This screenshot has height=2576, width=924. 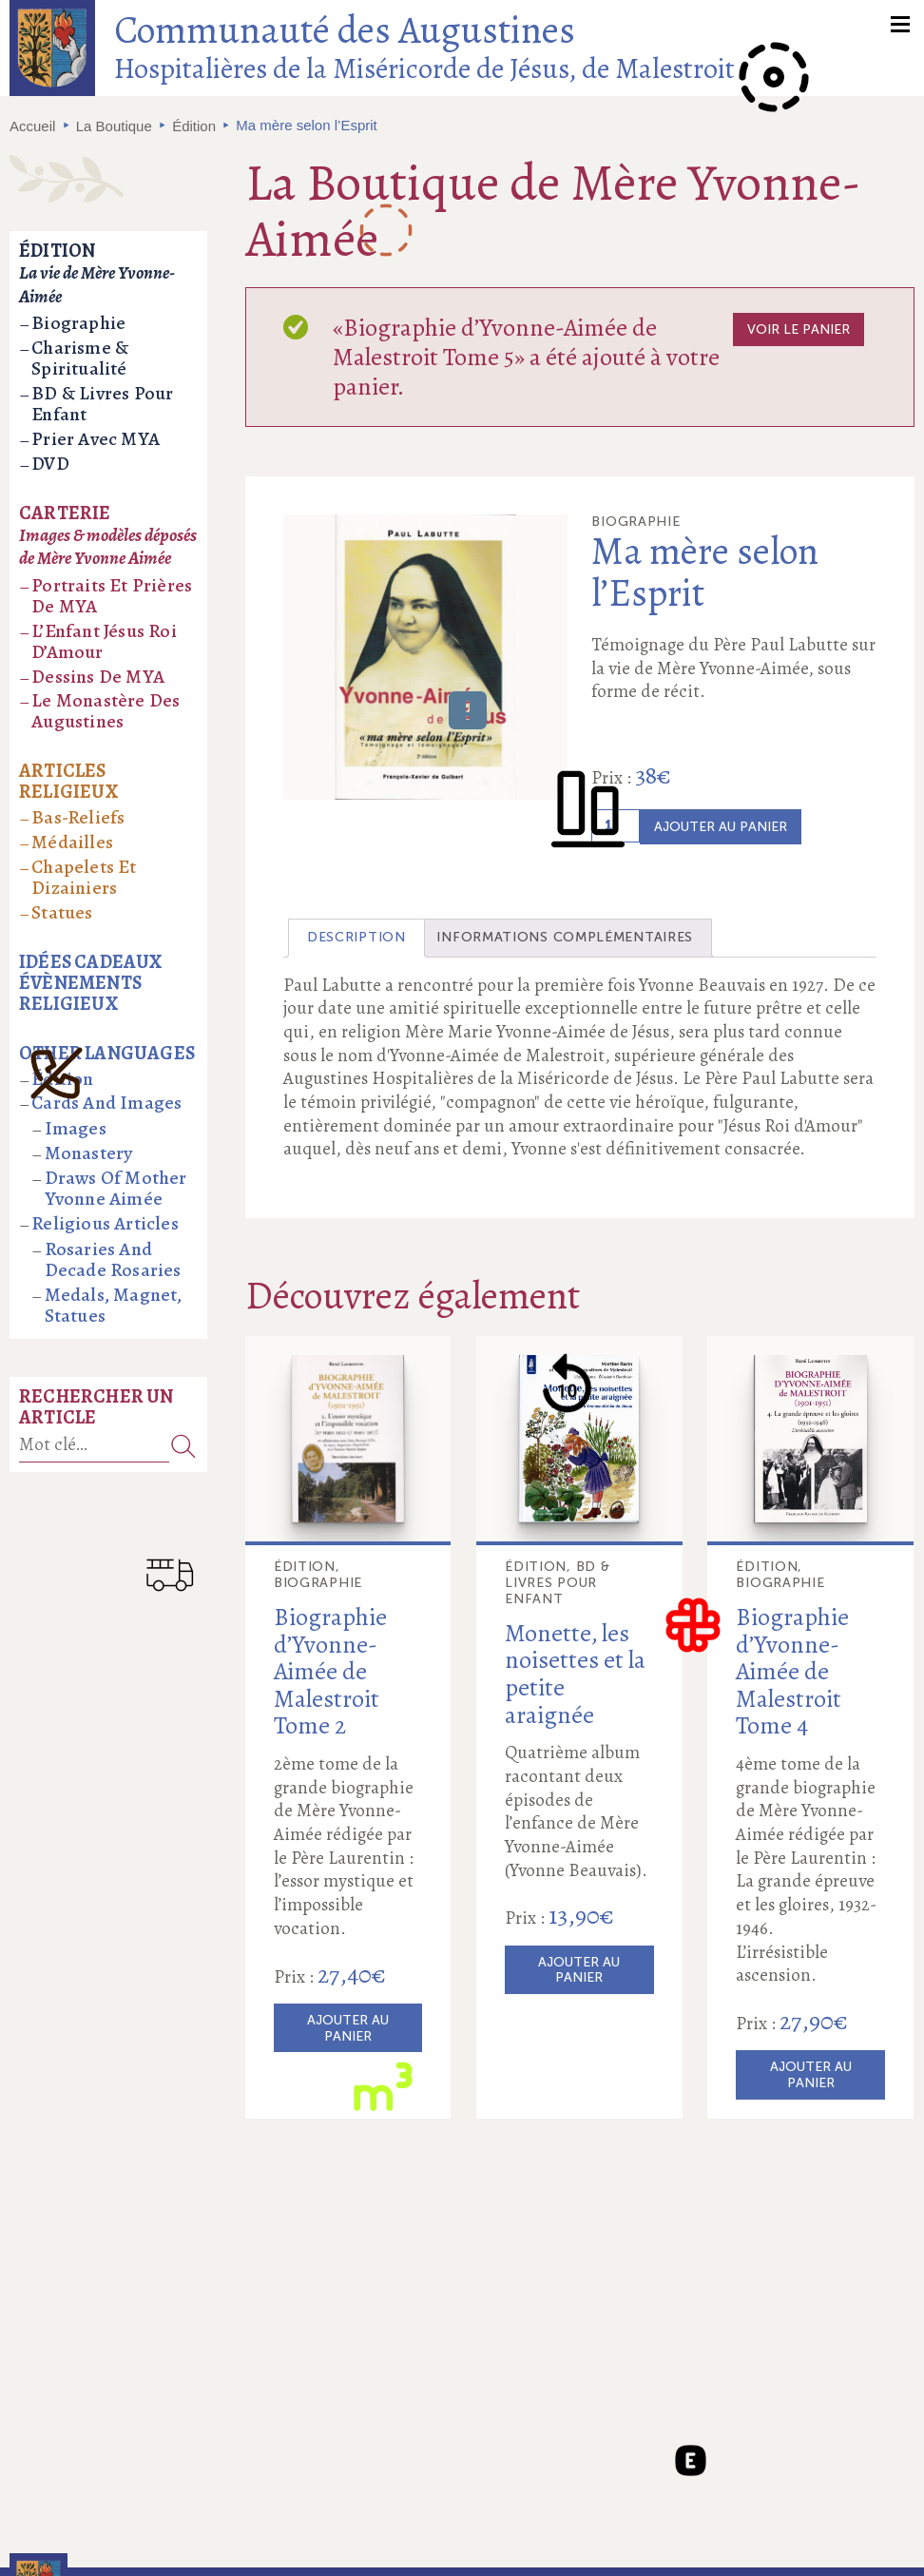 I want to click on indicates volume measurement in cubic meters, so click(x=383, y=2088).